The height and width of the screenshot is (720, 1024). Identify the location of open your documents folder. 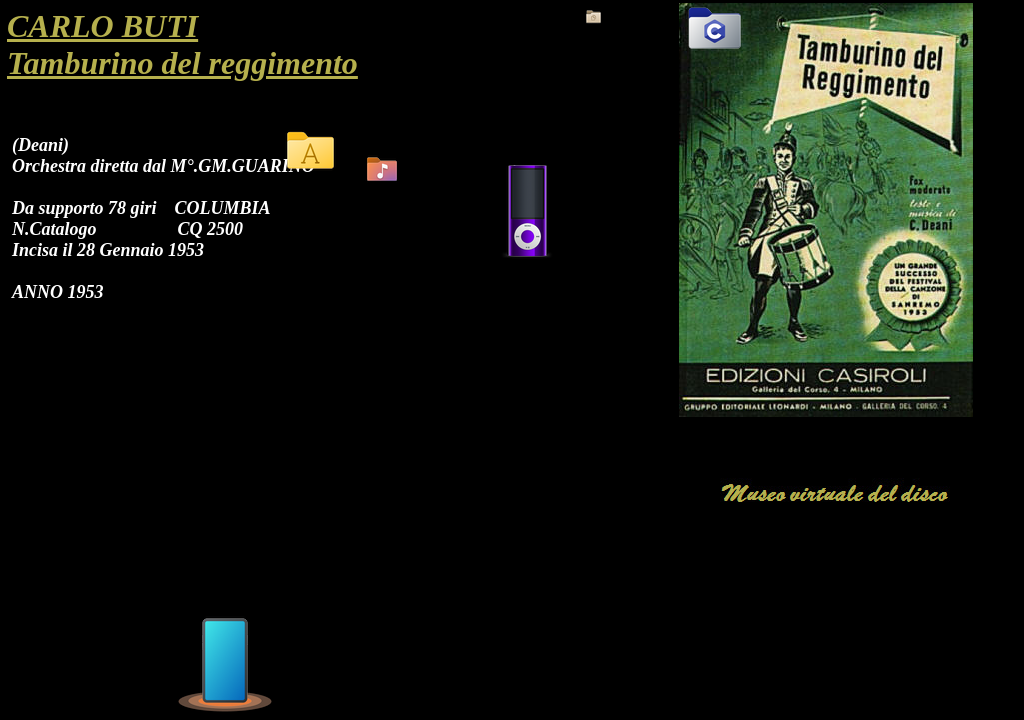
(593, 17).